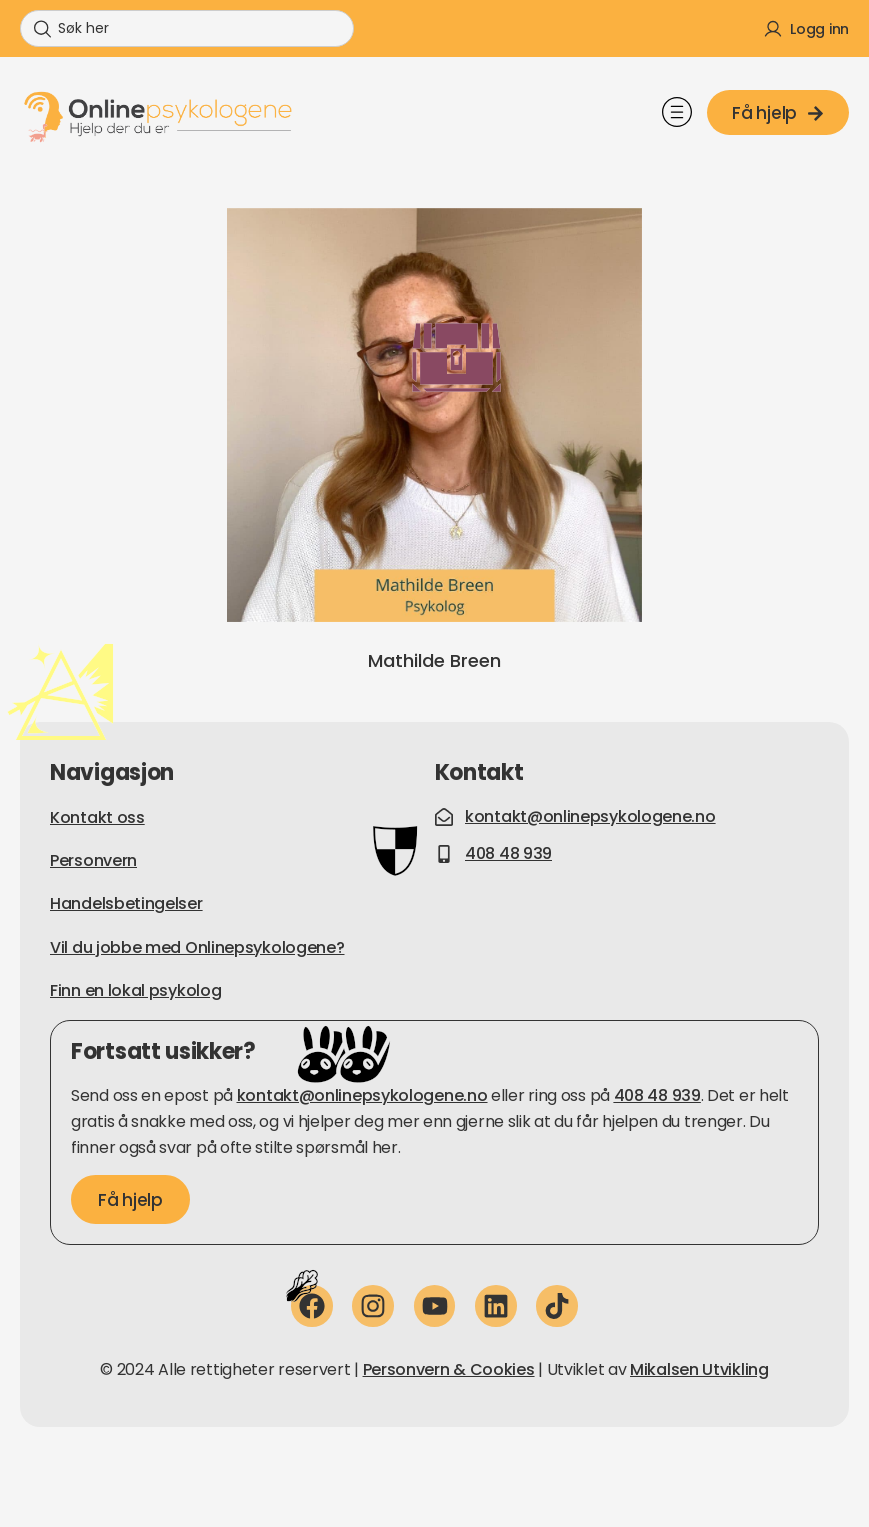 The image size is (869, 1527). What do you see at coordinates (456, 357) in the screenshot?
I see `open your inventory or storage` at bounding box center [456, 357].